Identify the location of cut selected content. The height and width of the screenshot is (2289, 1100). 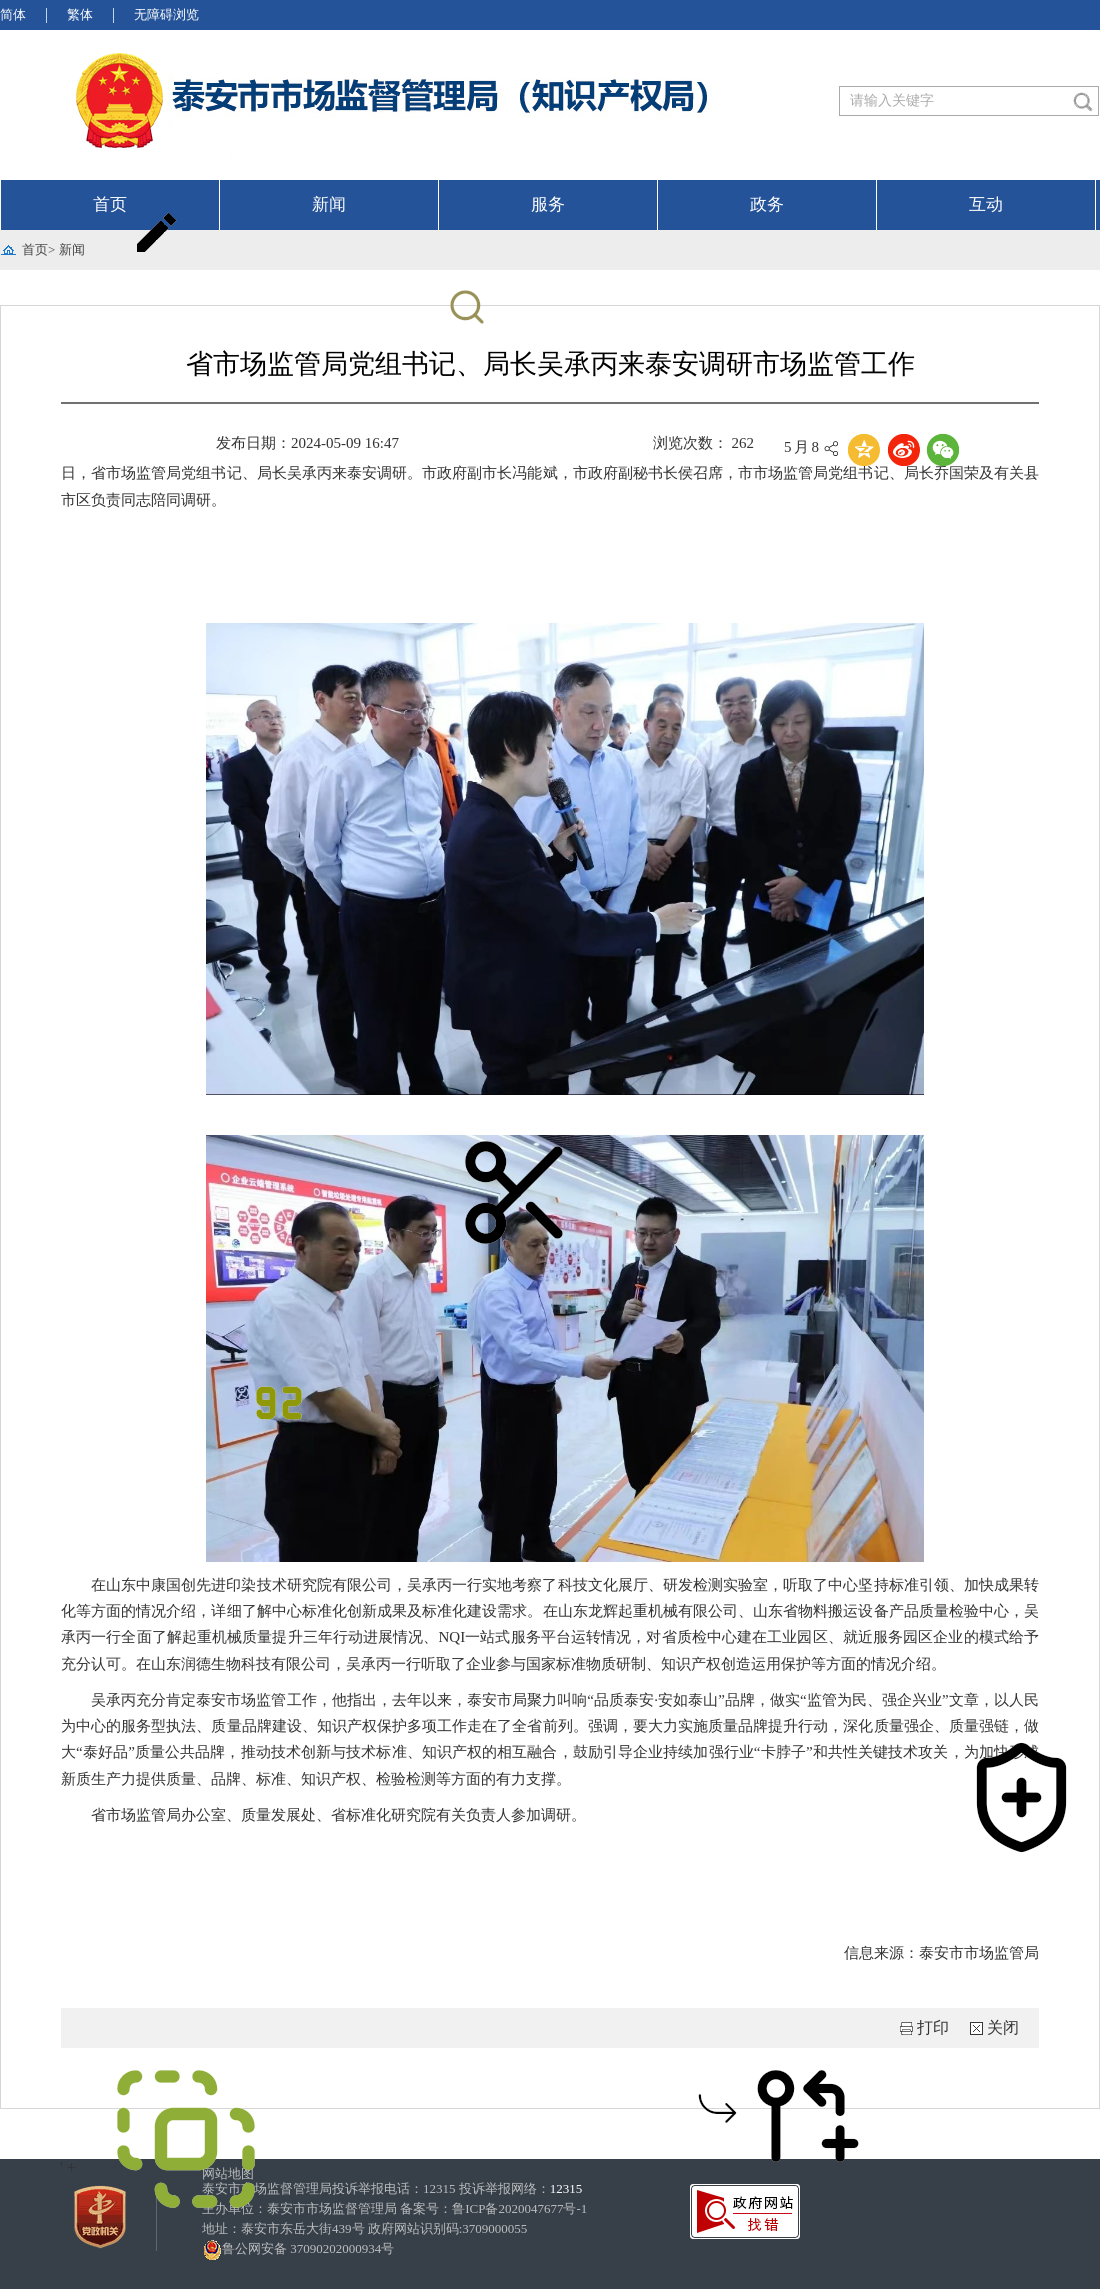
(516, 1192).